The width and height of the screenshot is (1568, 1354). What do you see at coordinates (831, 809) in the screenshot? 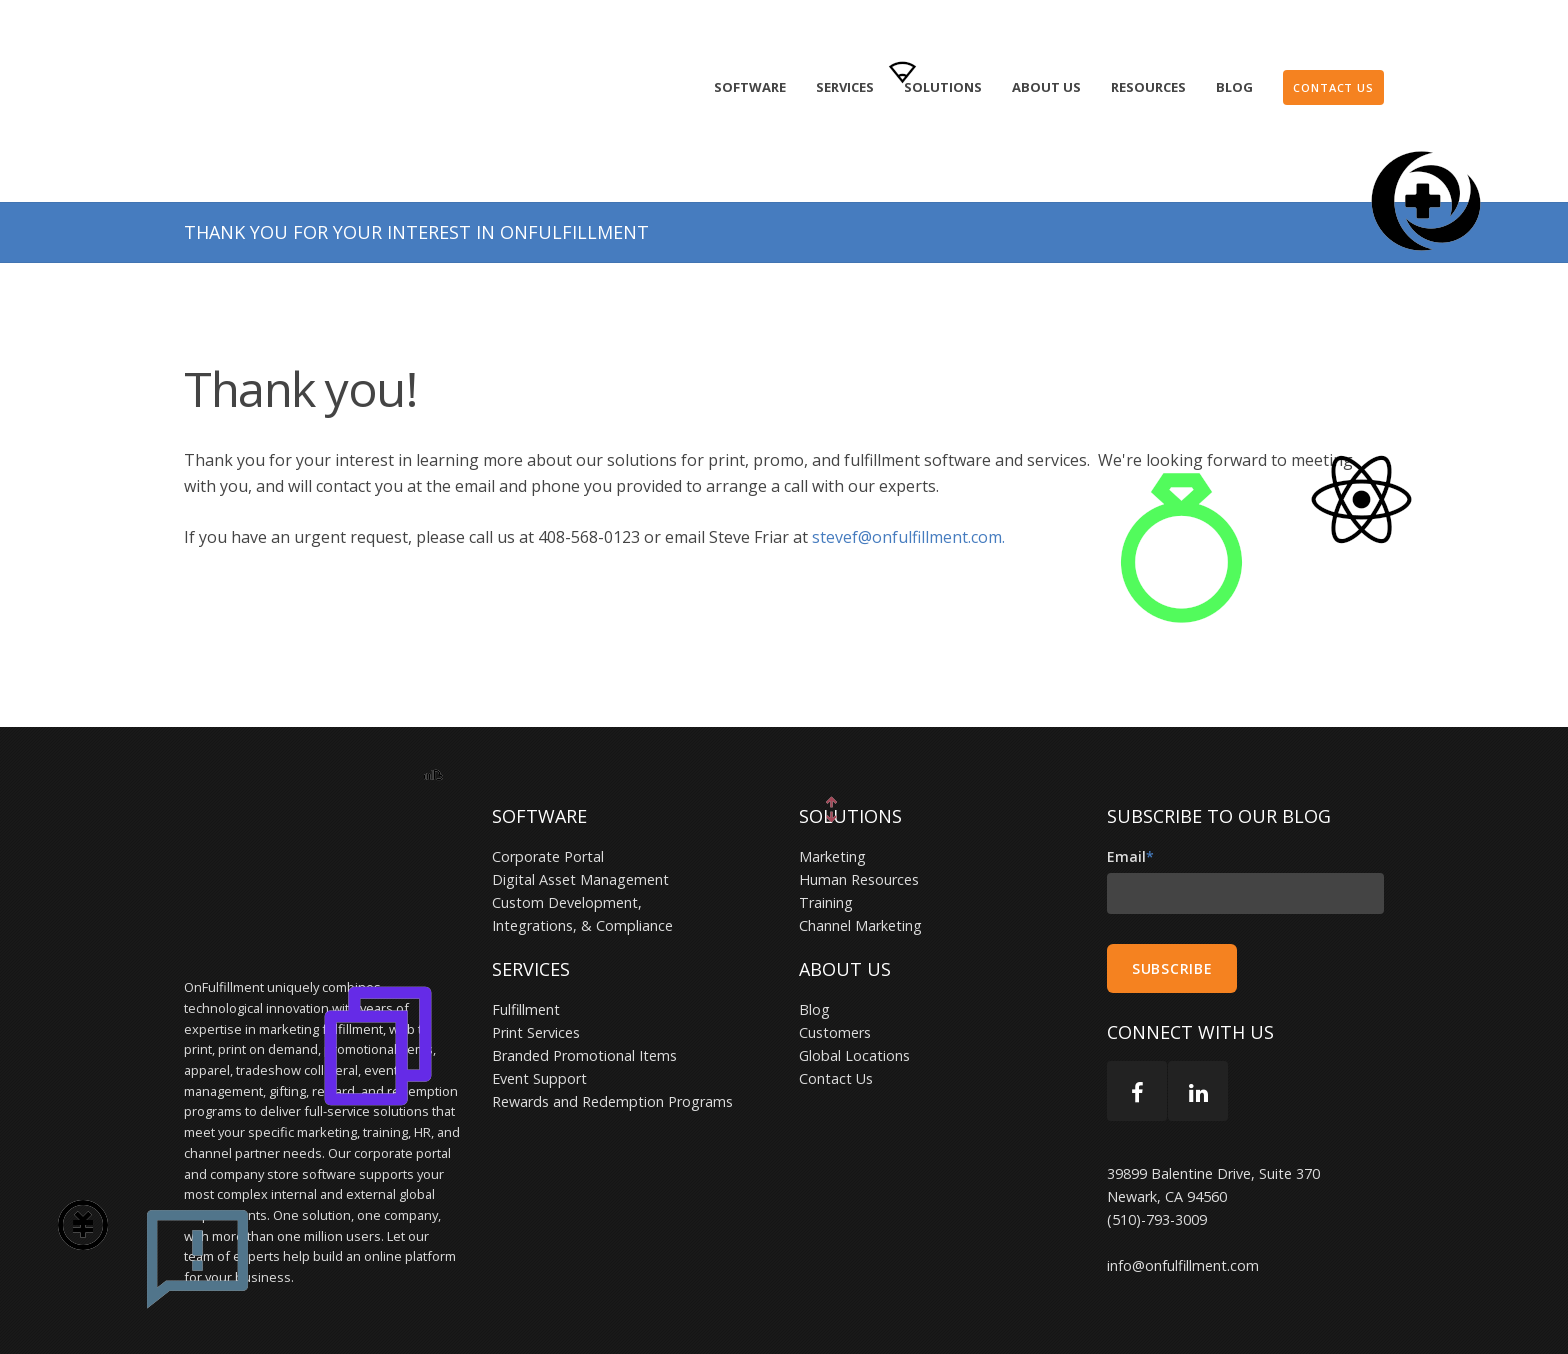
I see `expand content vertically` at bounding box center [831, 809].